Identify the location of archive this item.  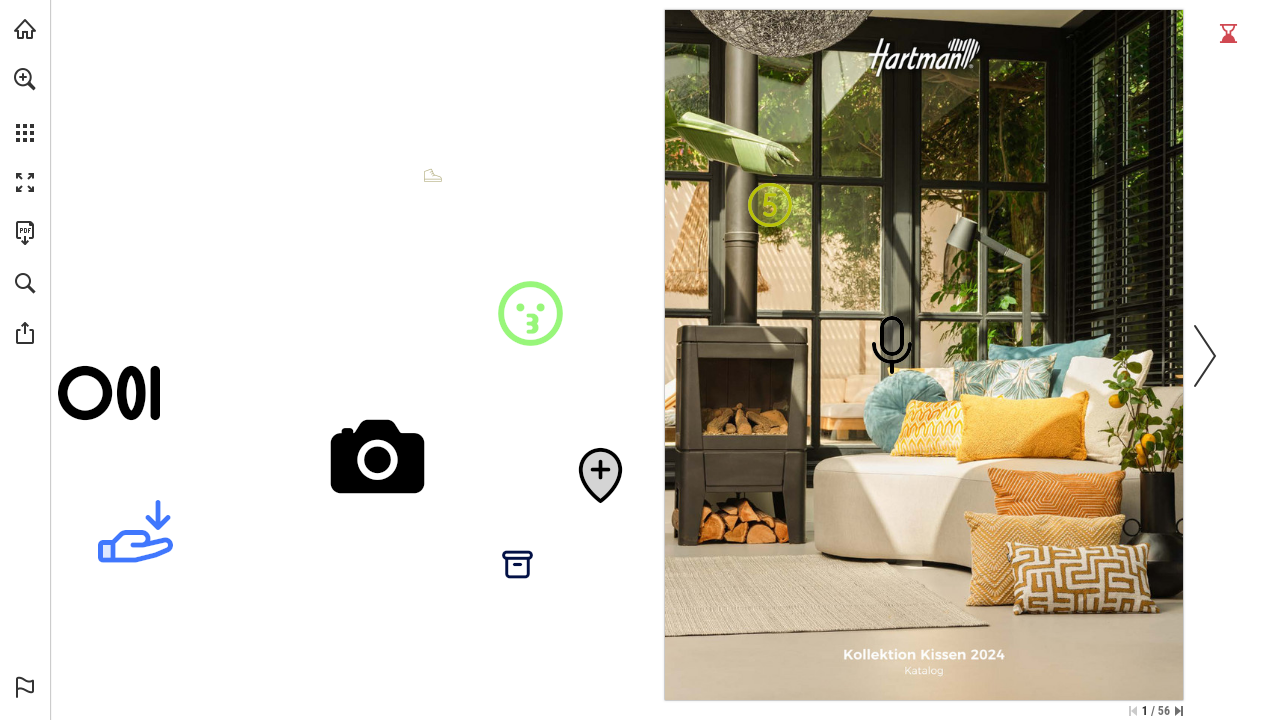
(517, 564).